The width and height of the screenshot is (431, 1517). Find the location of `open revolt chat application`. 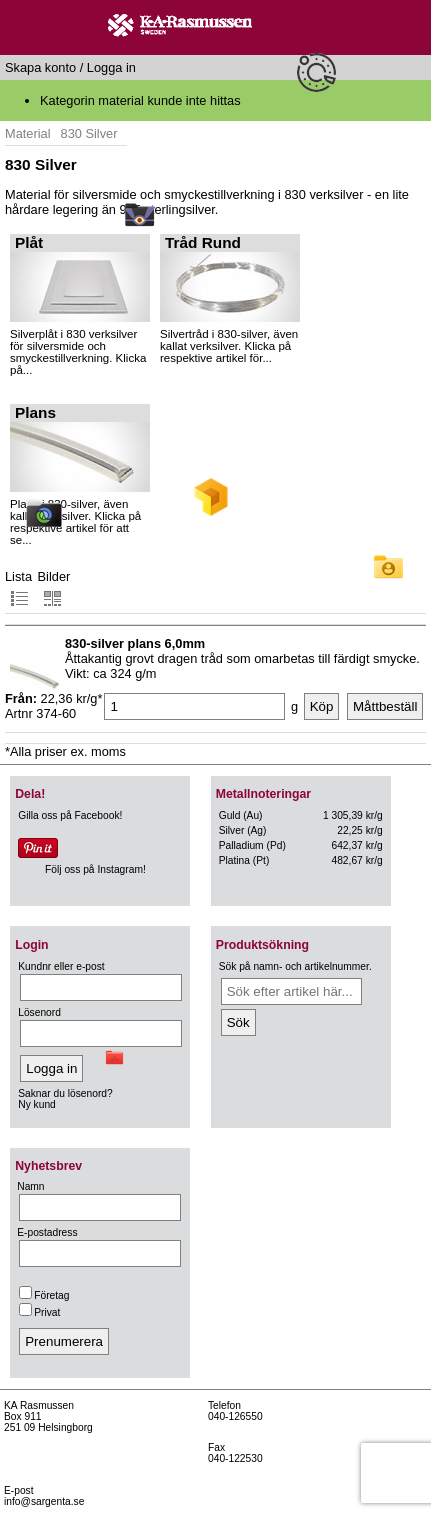

open revolt chat application is located at coordinates (316, 72).